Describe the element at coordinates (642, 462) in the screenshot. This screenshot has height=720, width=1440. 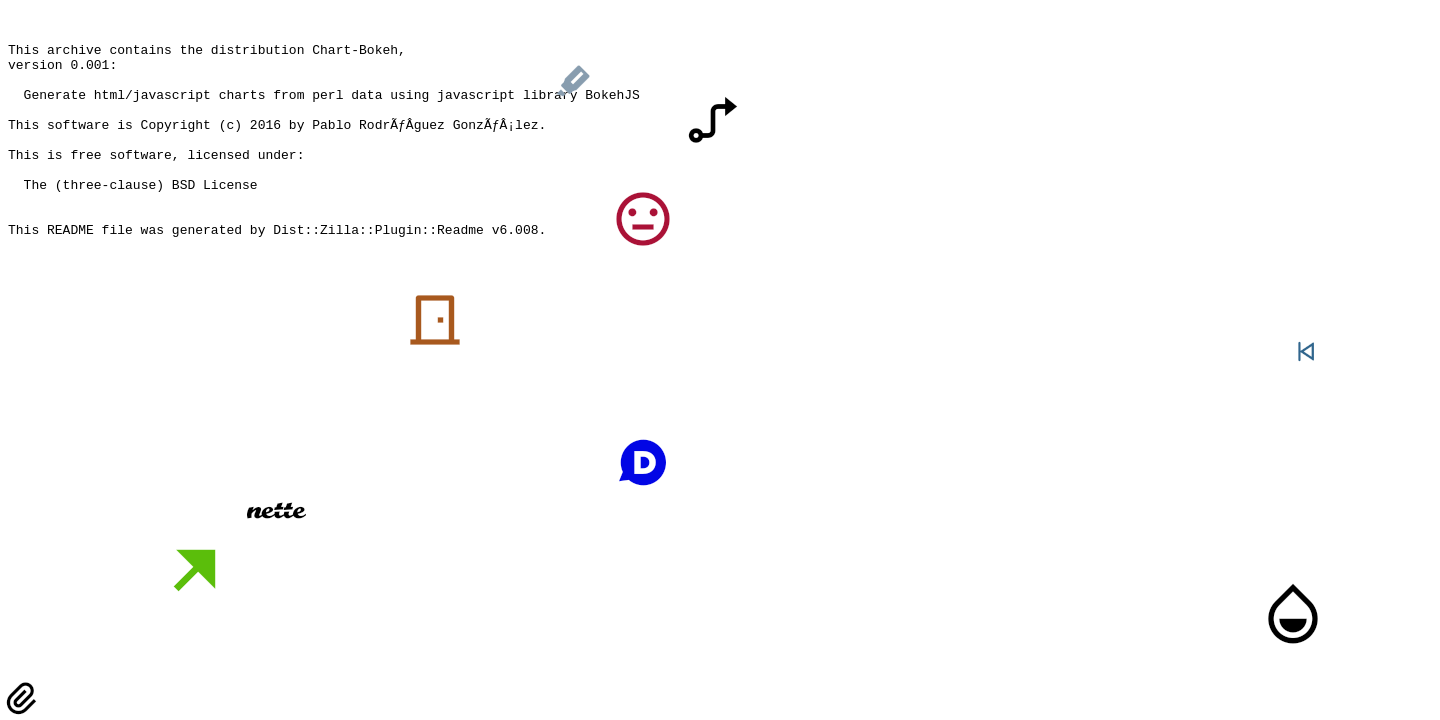
I see `open Disqus comments section` at that location.